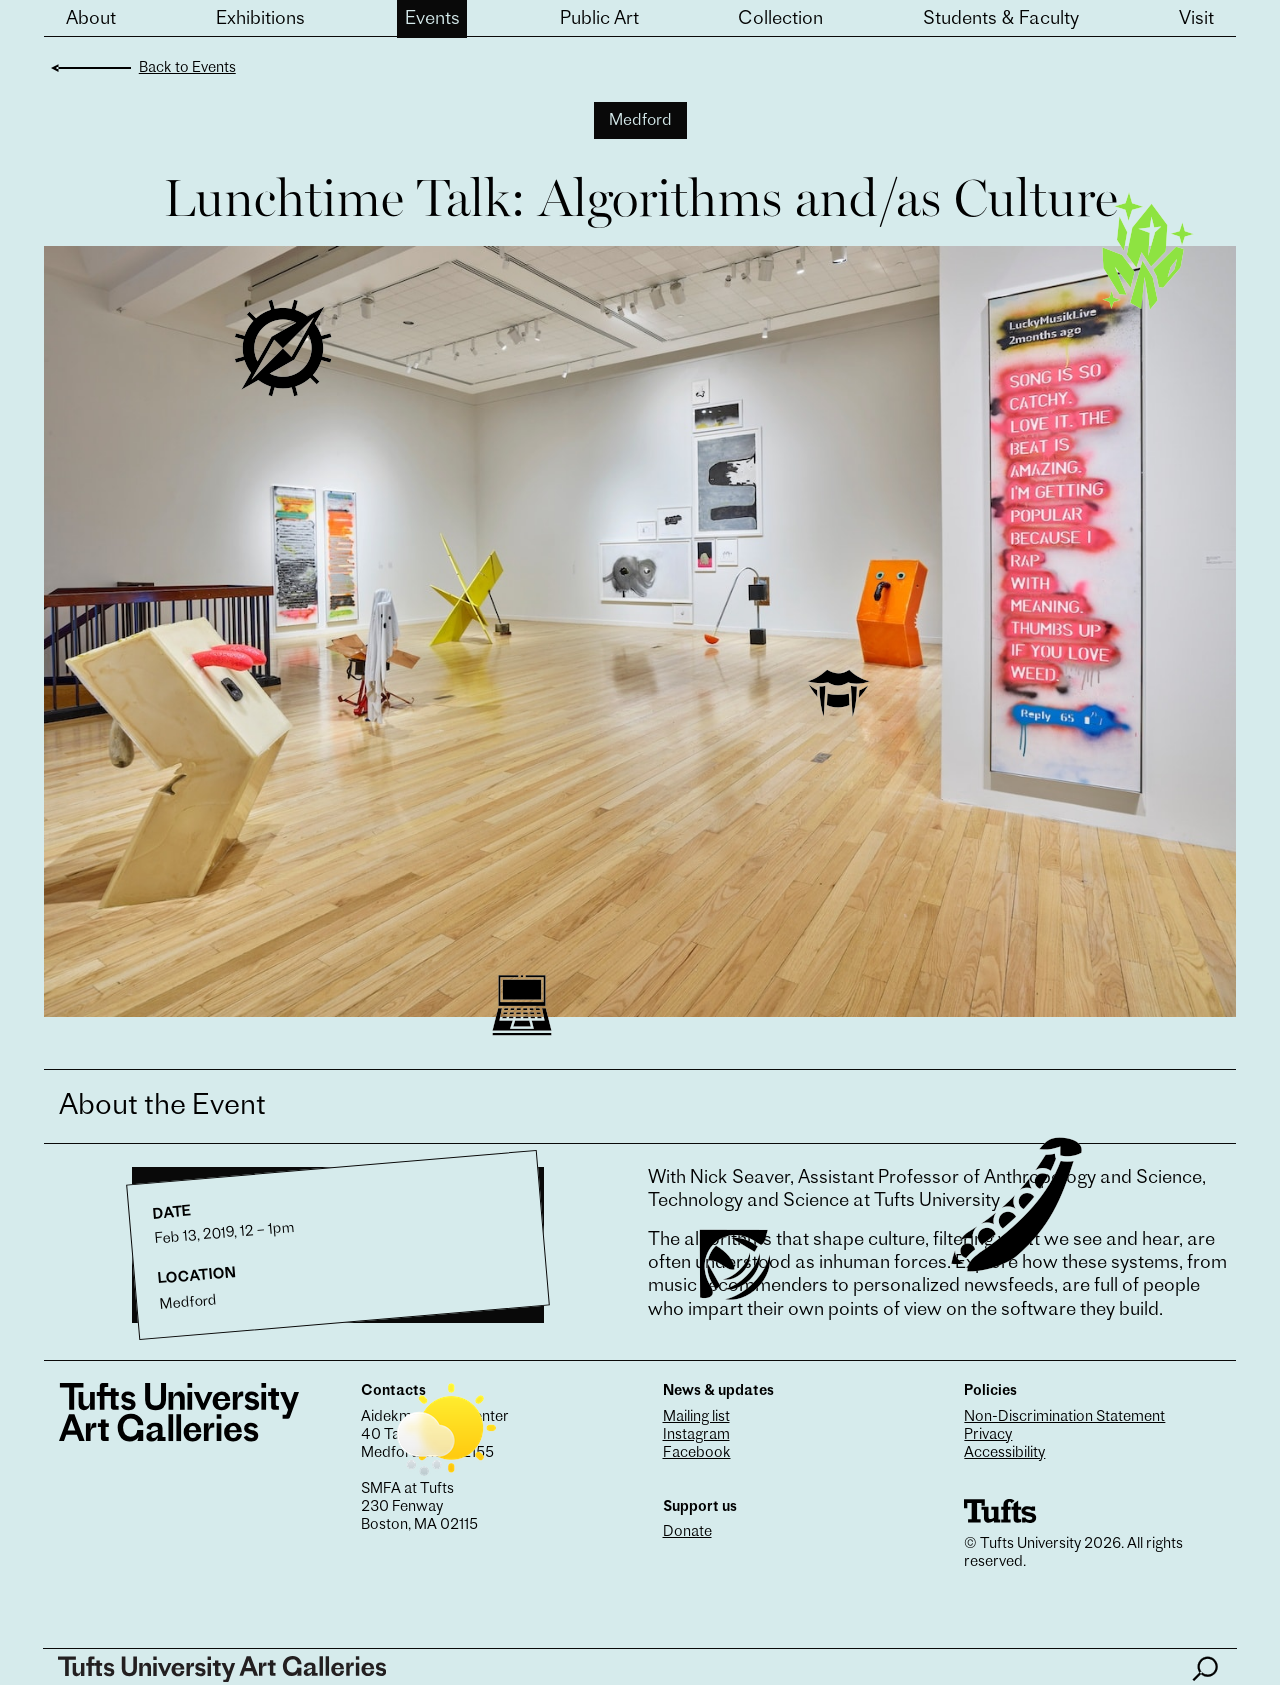 The image size is (1280, 1685). I want to click on access desktop or laptop version of the site, so click(522, 1005).